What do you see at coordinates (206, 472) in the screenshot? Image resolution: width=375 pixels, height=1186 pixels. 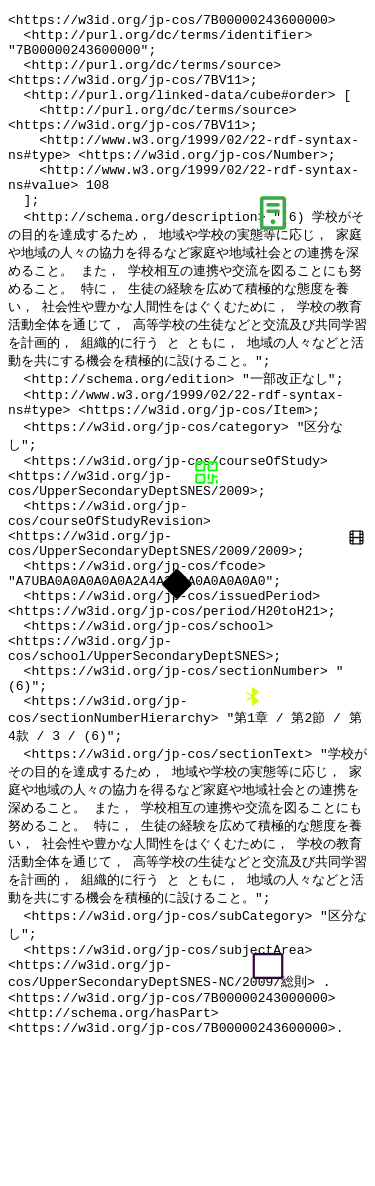 I see `scan or generate a qr code` at bounding box center [206, 472].